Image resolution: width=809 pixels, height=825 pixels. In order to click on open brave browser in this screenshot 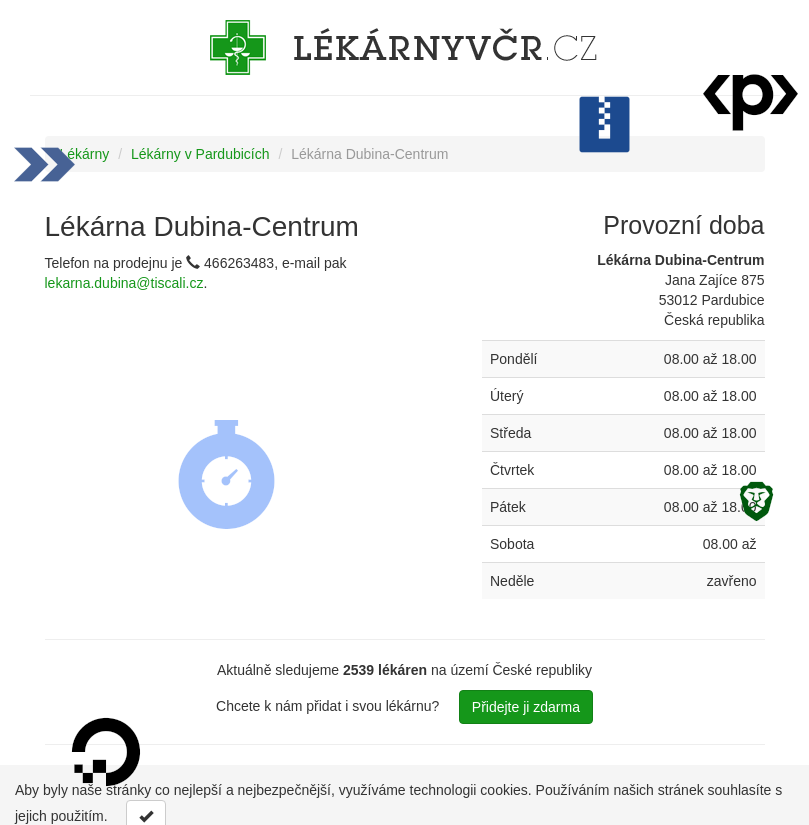, I will do `click(756, 501)`.